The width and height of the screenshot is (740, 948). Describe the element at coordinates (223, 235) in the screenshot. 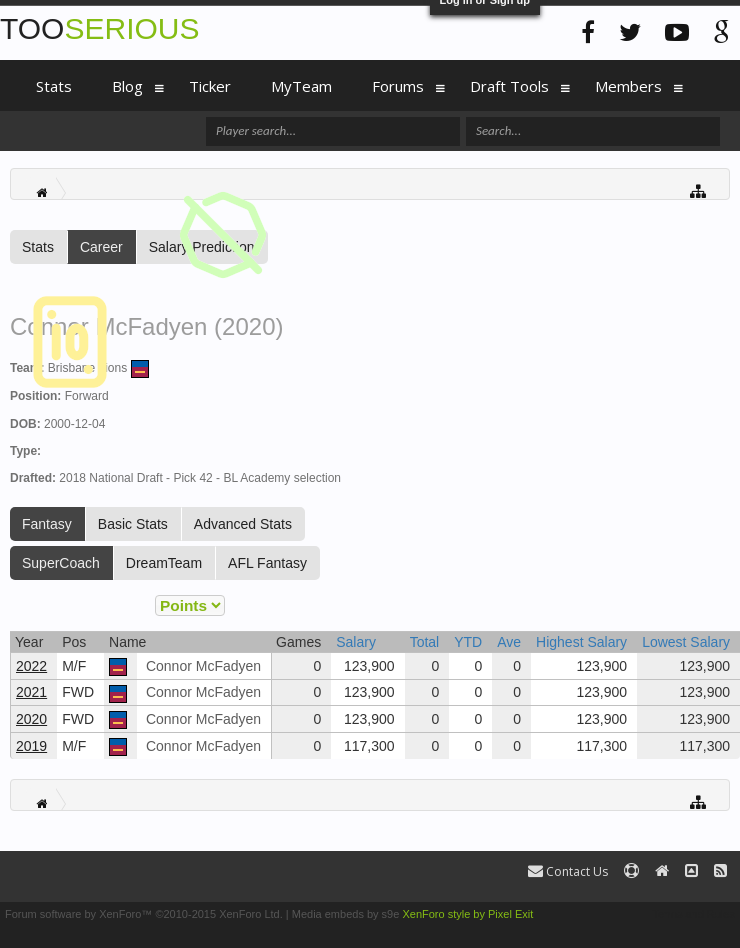

I see `indicates a blocked or prohibited action` at that location.